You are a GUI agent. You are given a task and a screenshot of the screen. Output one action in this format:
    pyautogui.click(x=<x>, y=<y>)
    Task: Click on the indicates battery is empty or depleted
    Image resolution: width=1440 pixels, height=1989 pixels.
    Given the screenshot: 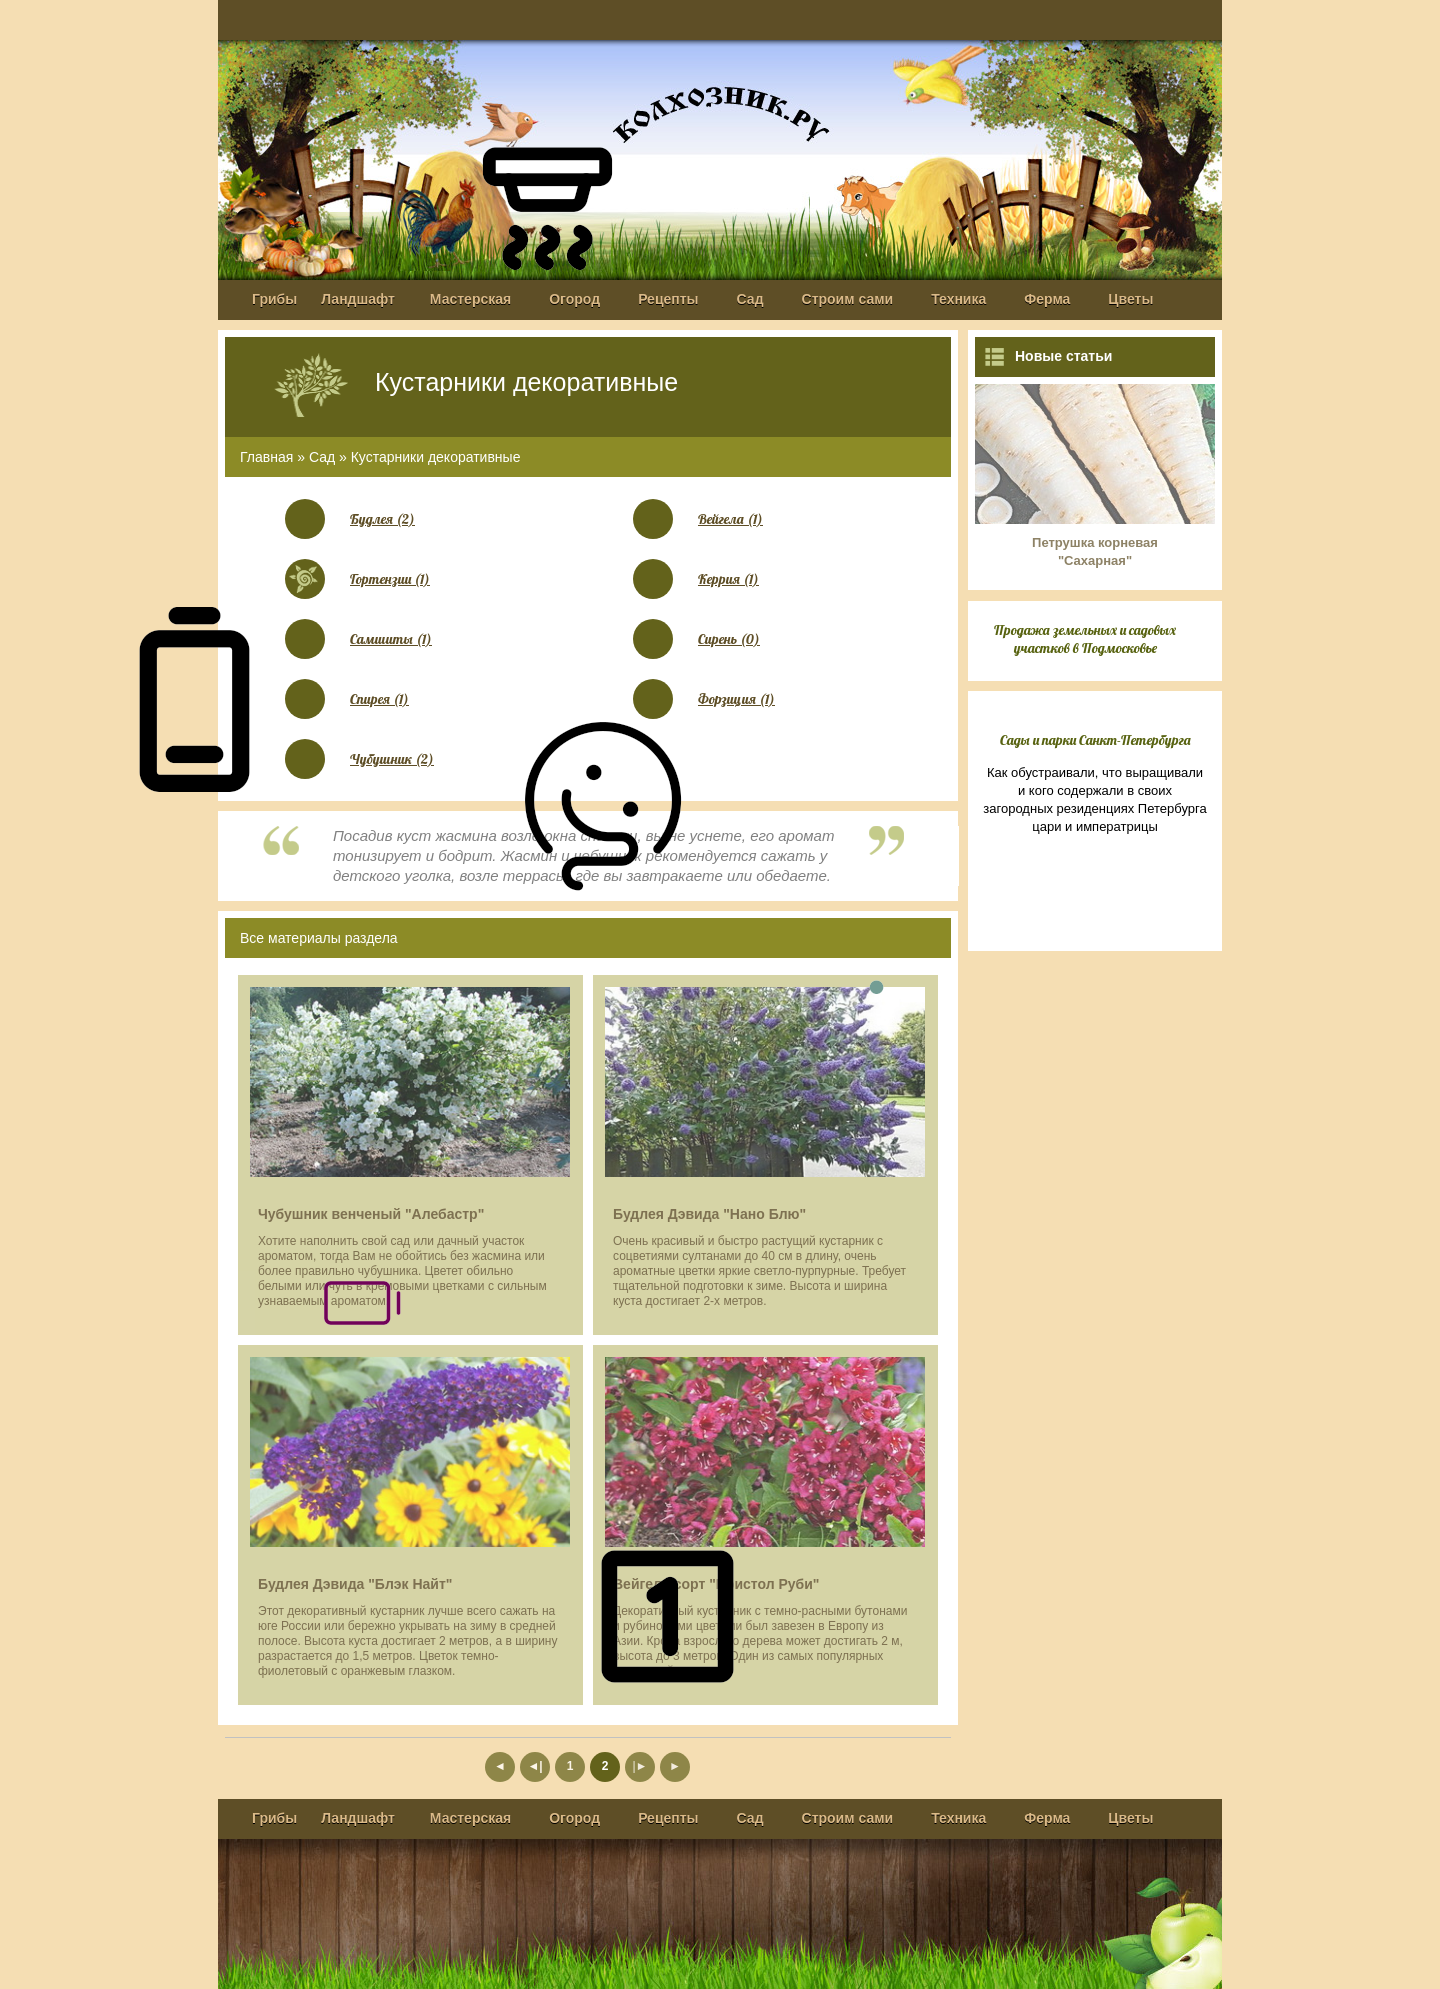 What is the action you would take?
    pyautogui.click(x=361, y=1303)
    